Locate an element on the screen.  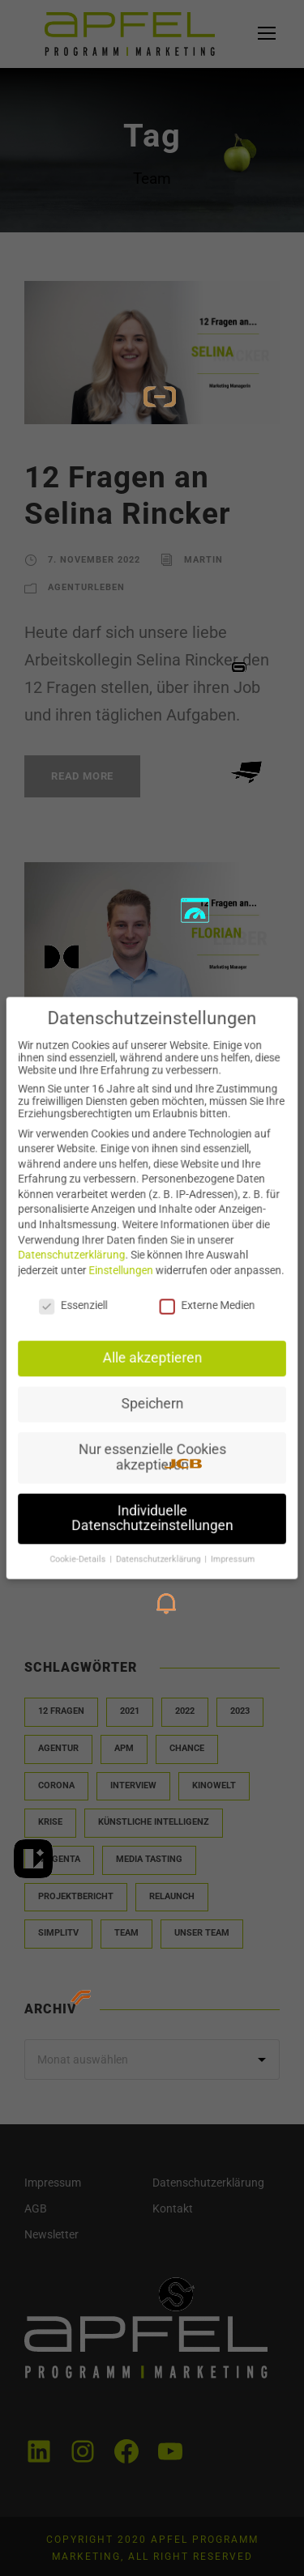
open the Gameloft game launcher is located at coordinates (239, 667).